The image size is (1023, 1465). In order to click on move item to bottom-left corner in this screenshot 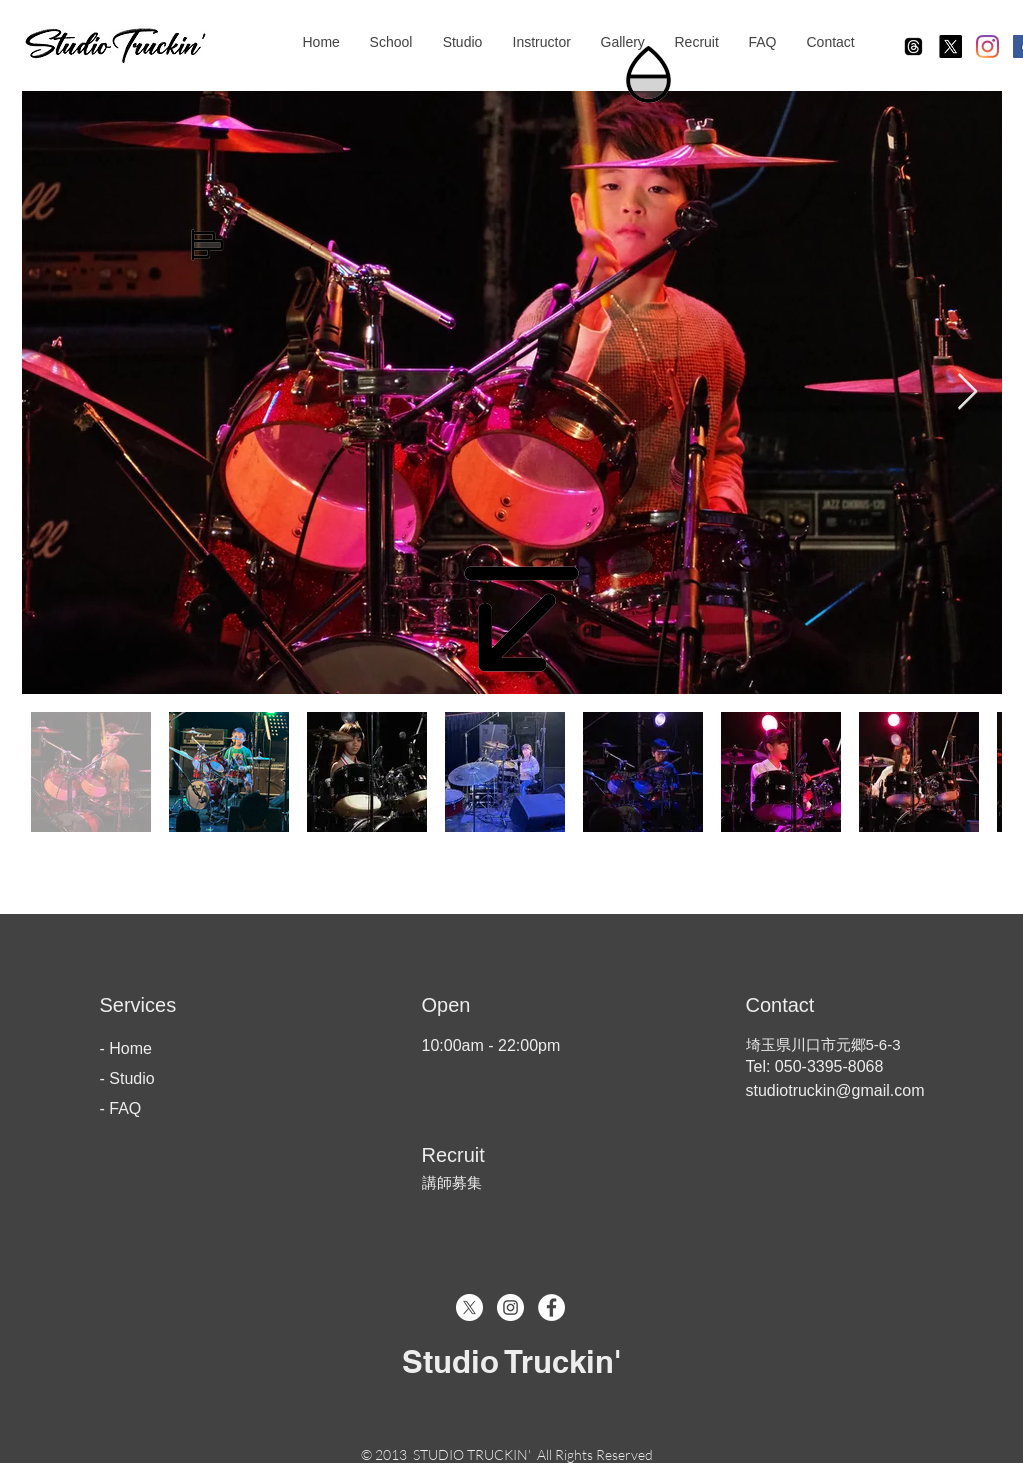, I will do `click(517, 619)`.